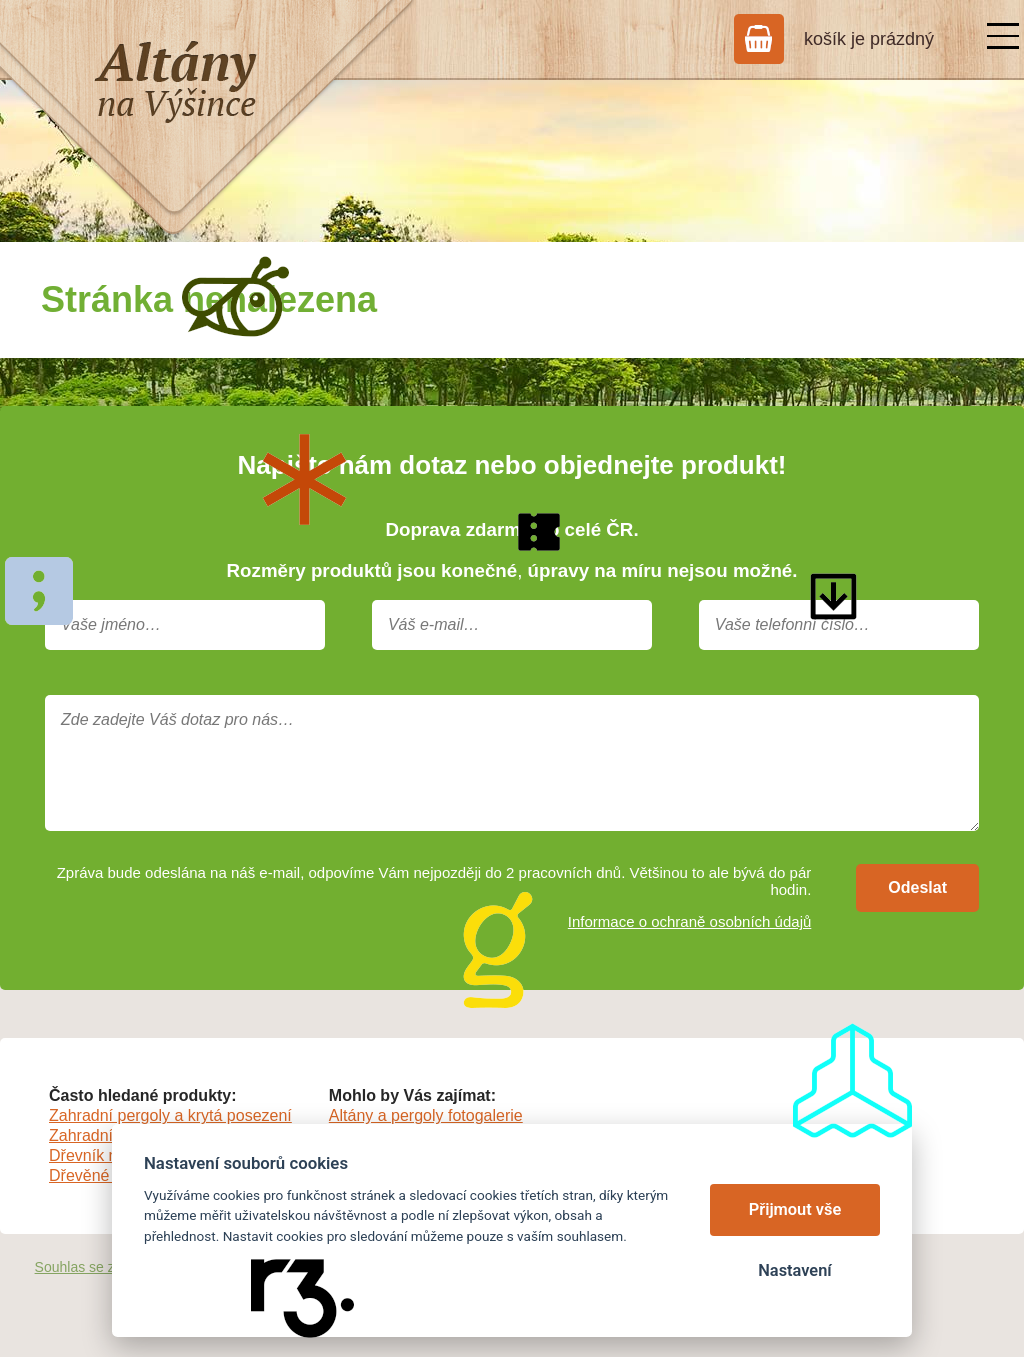  What do you see at coordinates (539, 532) in the screenshot?
I see `view available coupons or discounts` at bounding box center [539, 532].